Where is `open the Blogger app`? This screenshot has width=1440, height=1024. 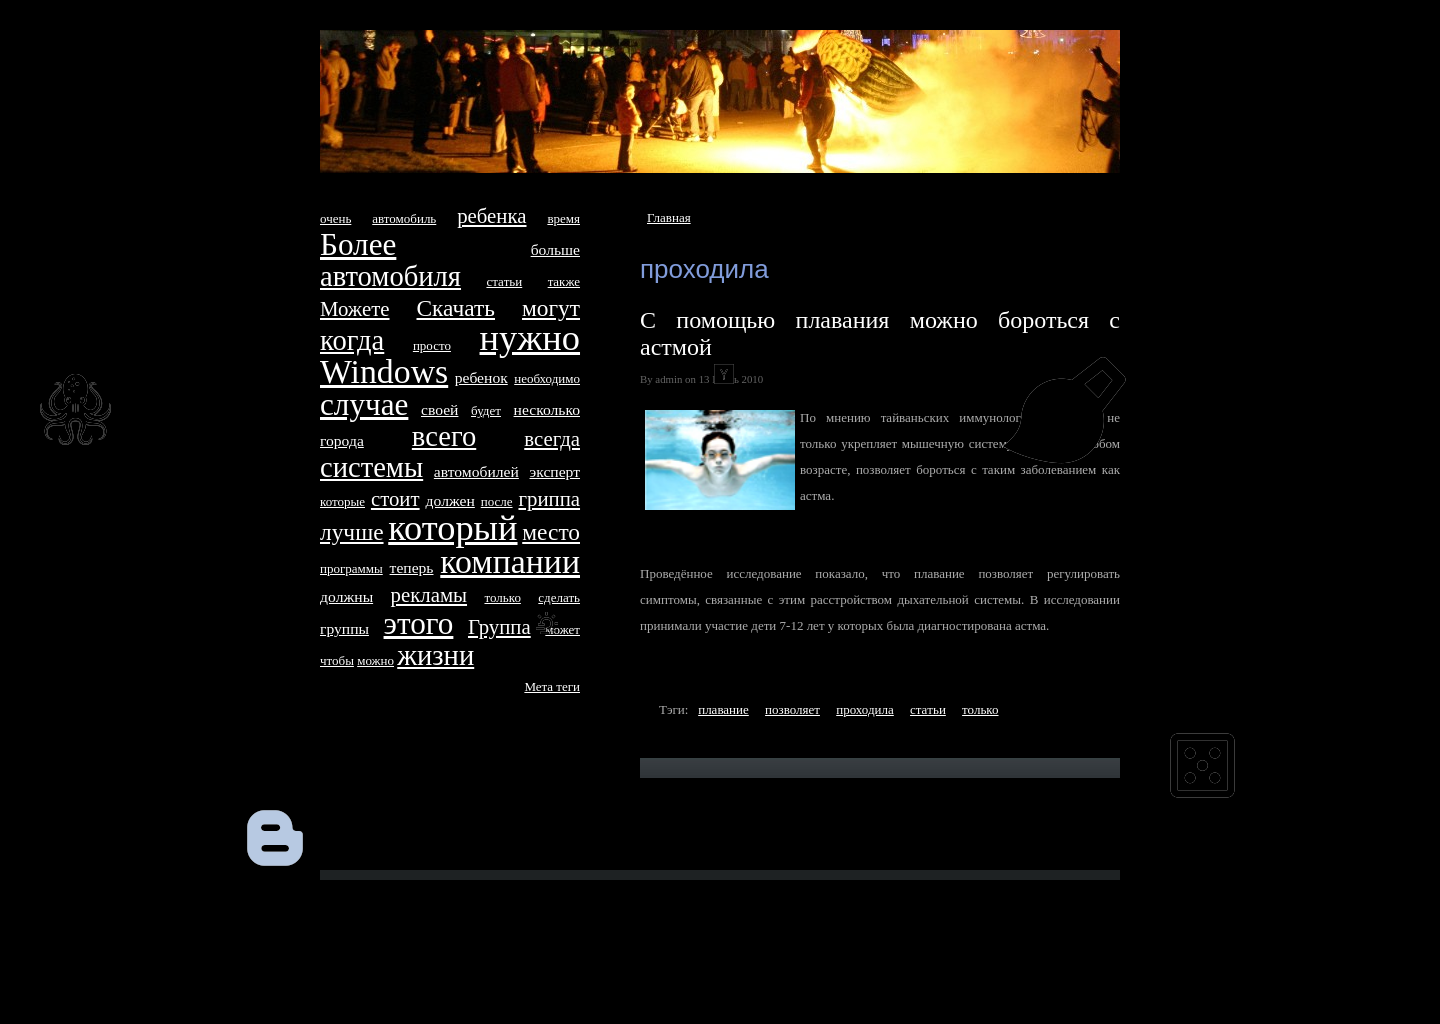 open the Blogger app is located at coordinates (275, 838).